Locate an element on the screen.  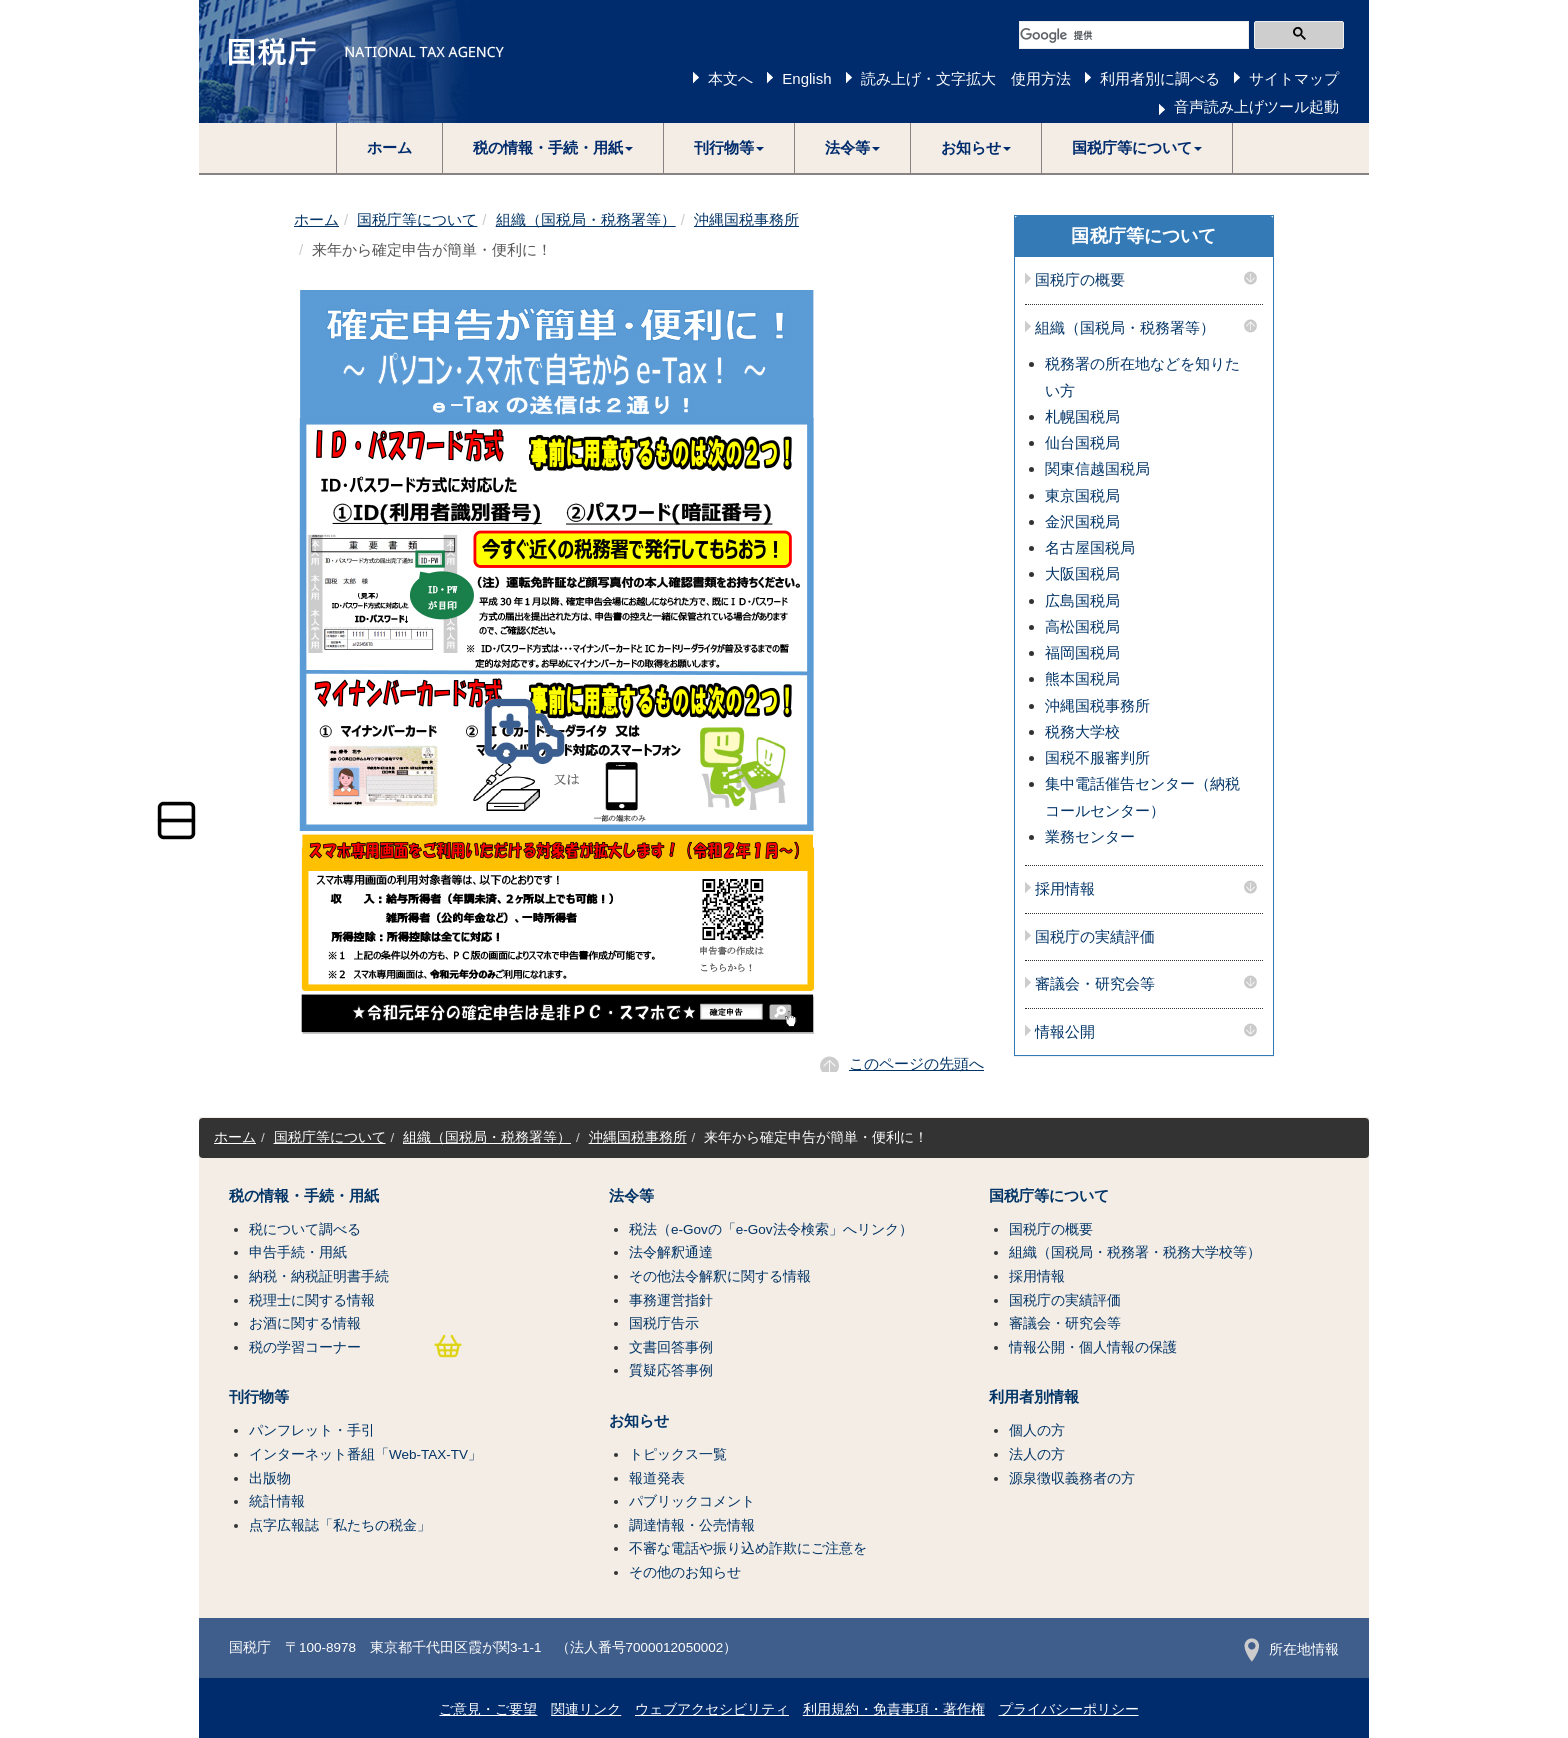
switch to two-row layout view is located at coordinates (176, 820).